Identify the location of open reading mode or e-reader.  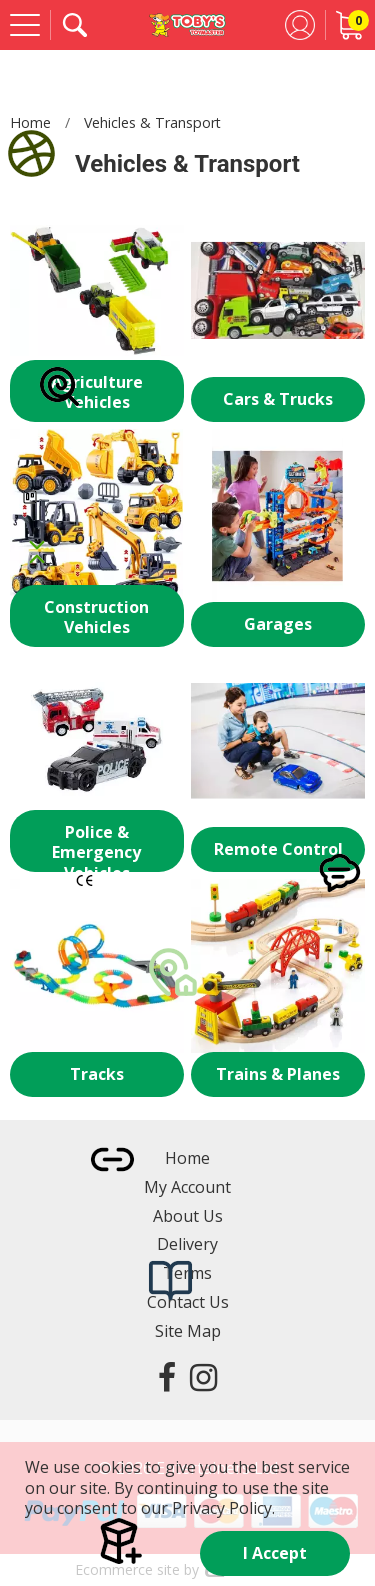
(170, 1280).